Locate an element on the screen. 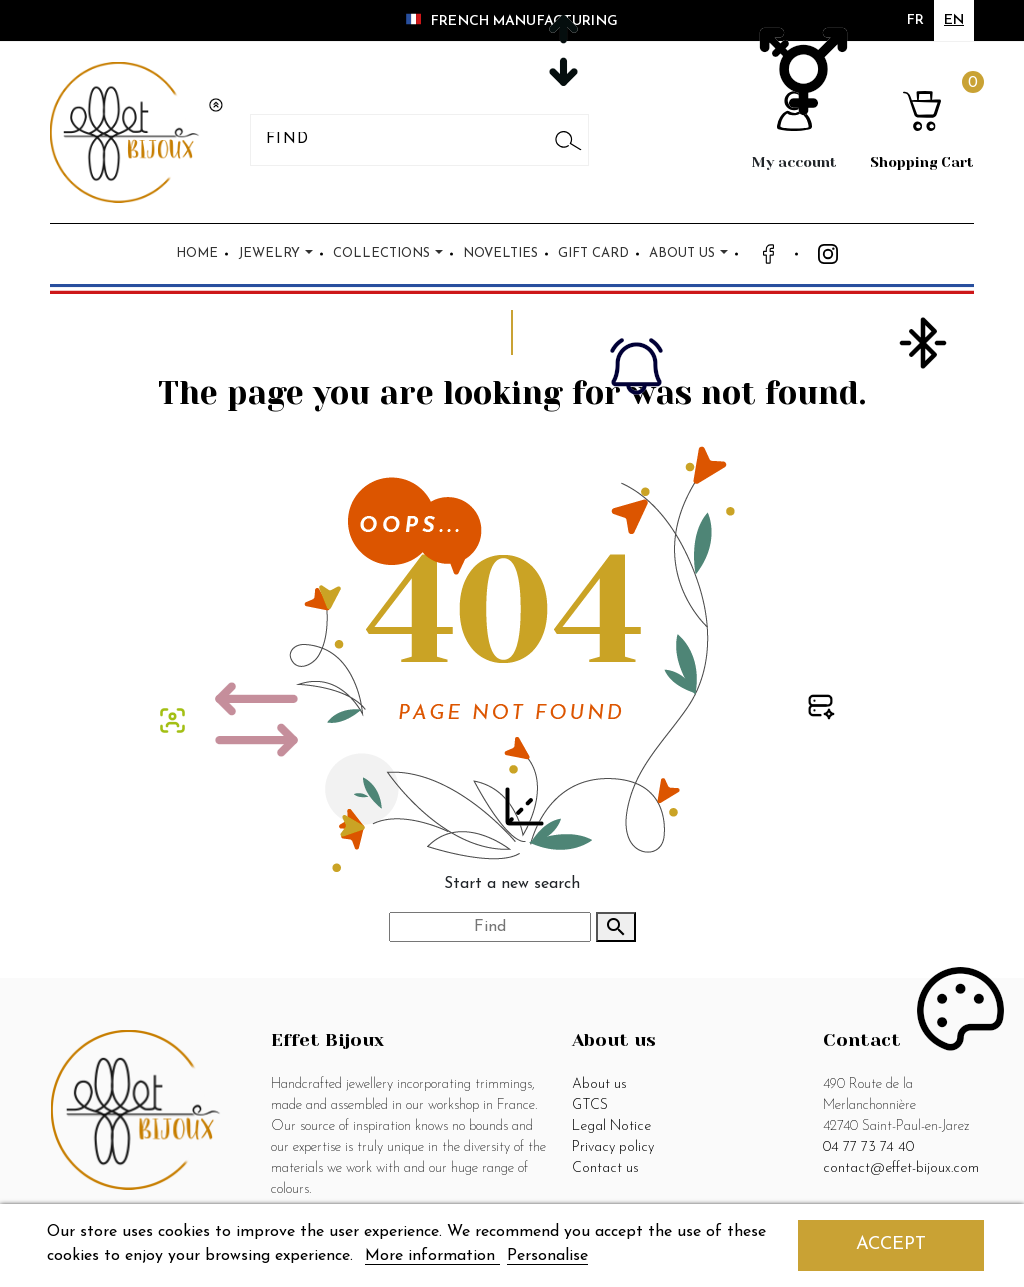  scan or verify user identity is located at coordinates (172, 720).